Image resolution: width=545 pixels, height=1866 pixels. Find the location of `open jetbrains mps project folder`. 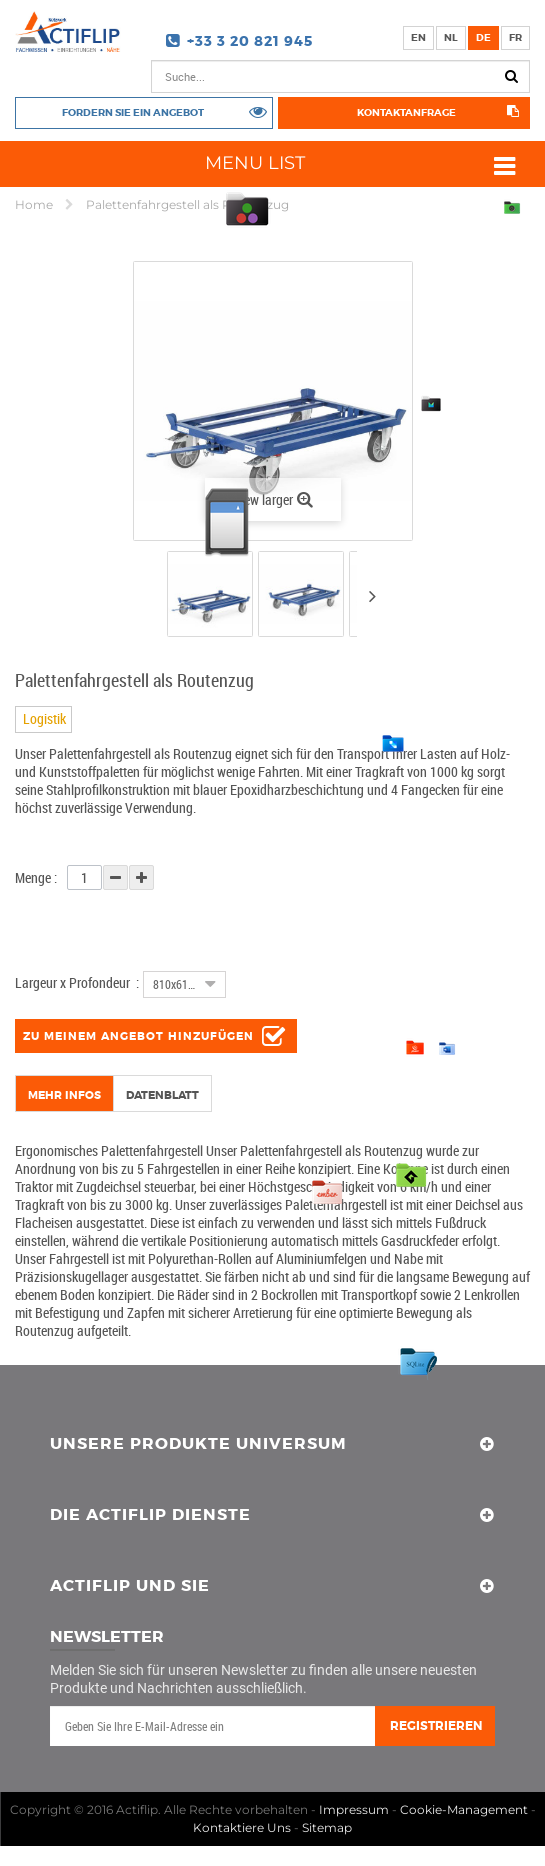

open jetbrains mps project folder is located at coordinates (431, 404).